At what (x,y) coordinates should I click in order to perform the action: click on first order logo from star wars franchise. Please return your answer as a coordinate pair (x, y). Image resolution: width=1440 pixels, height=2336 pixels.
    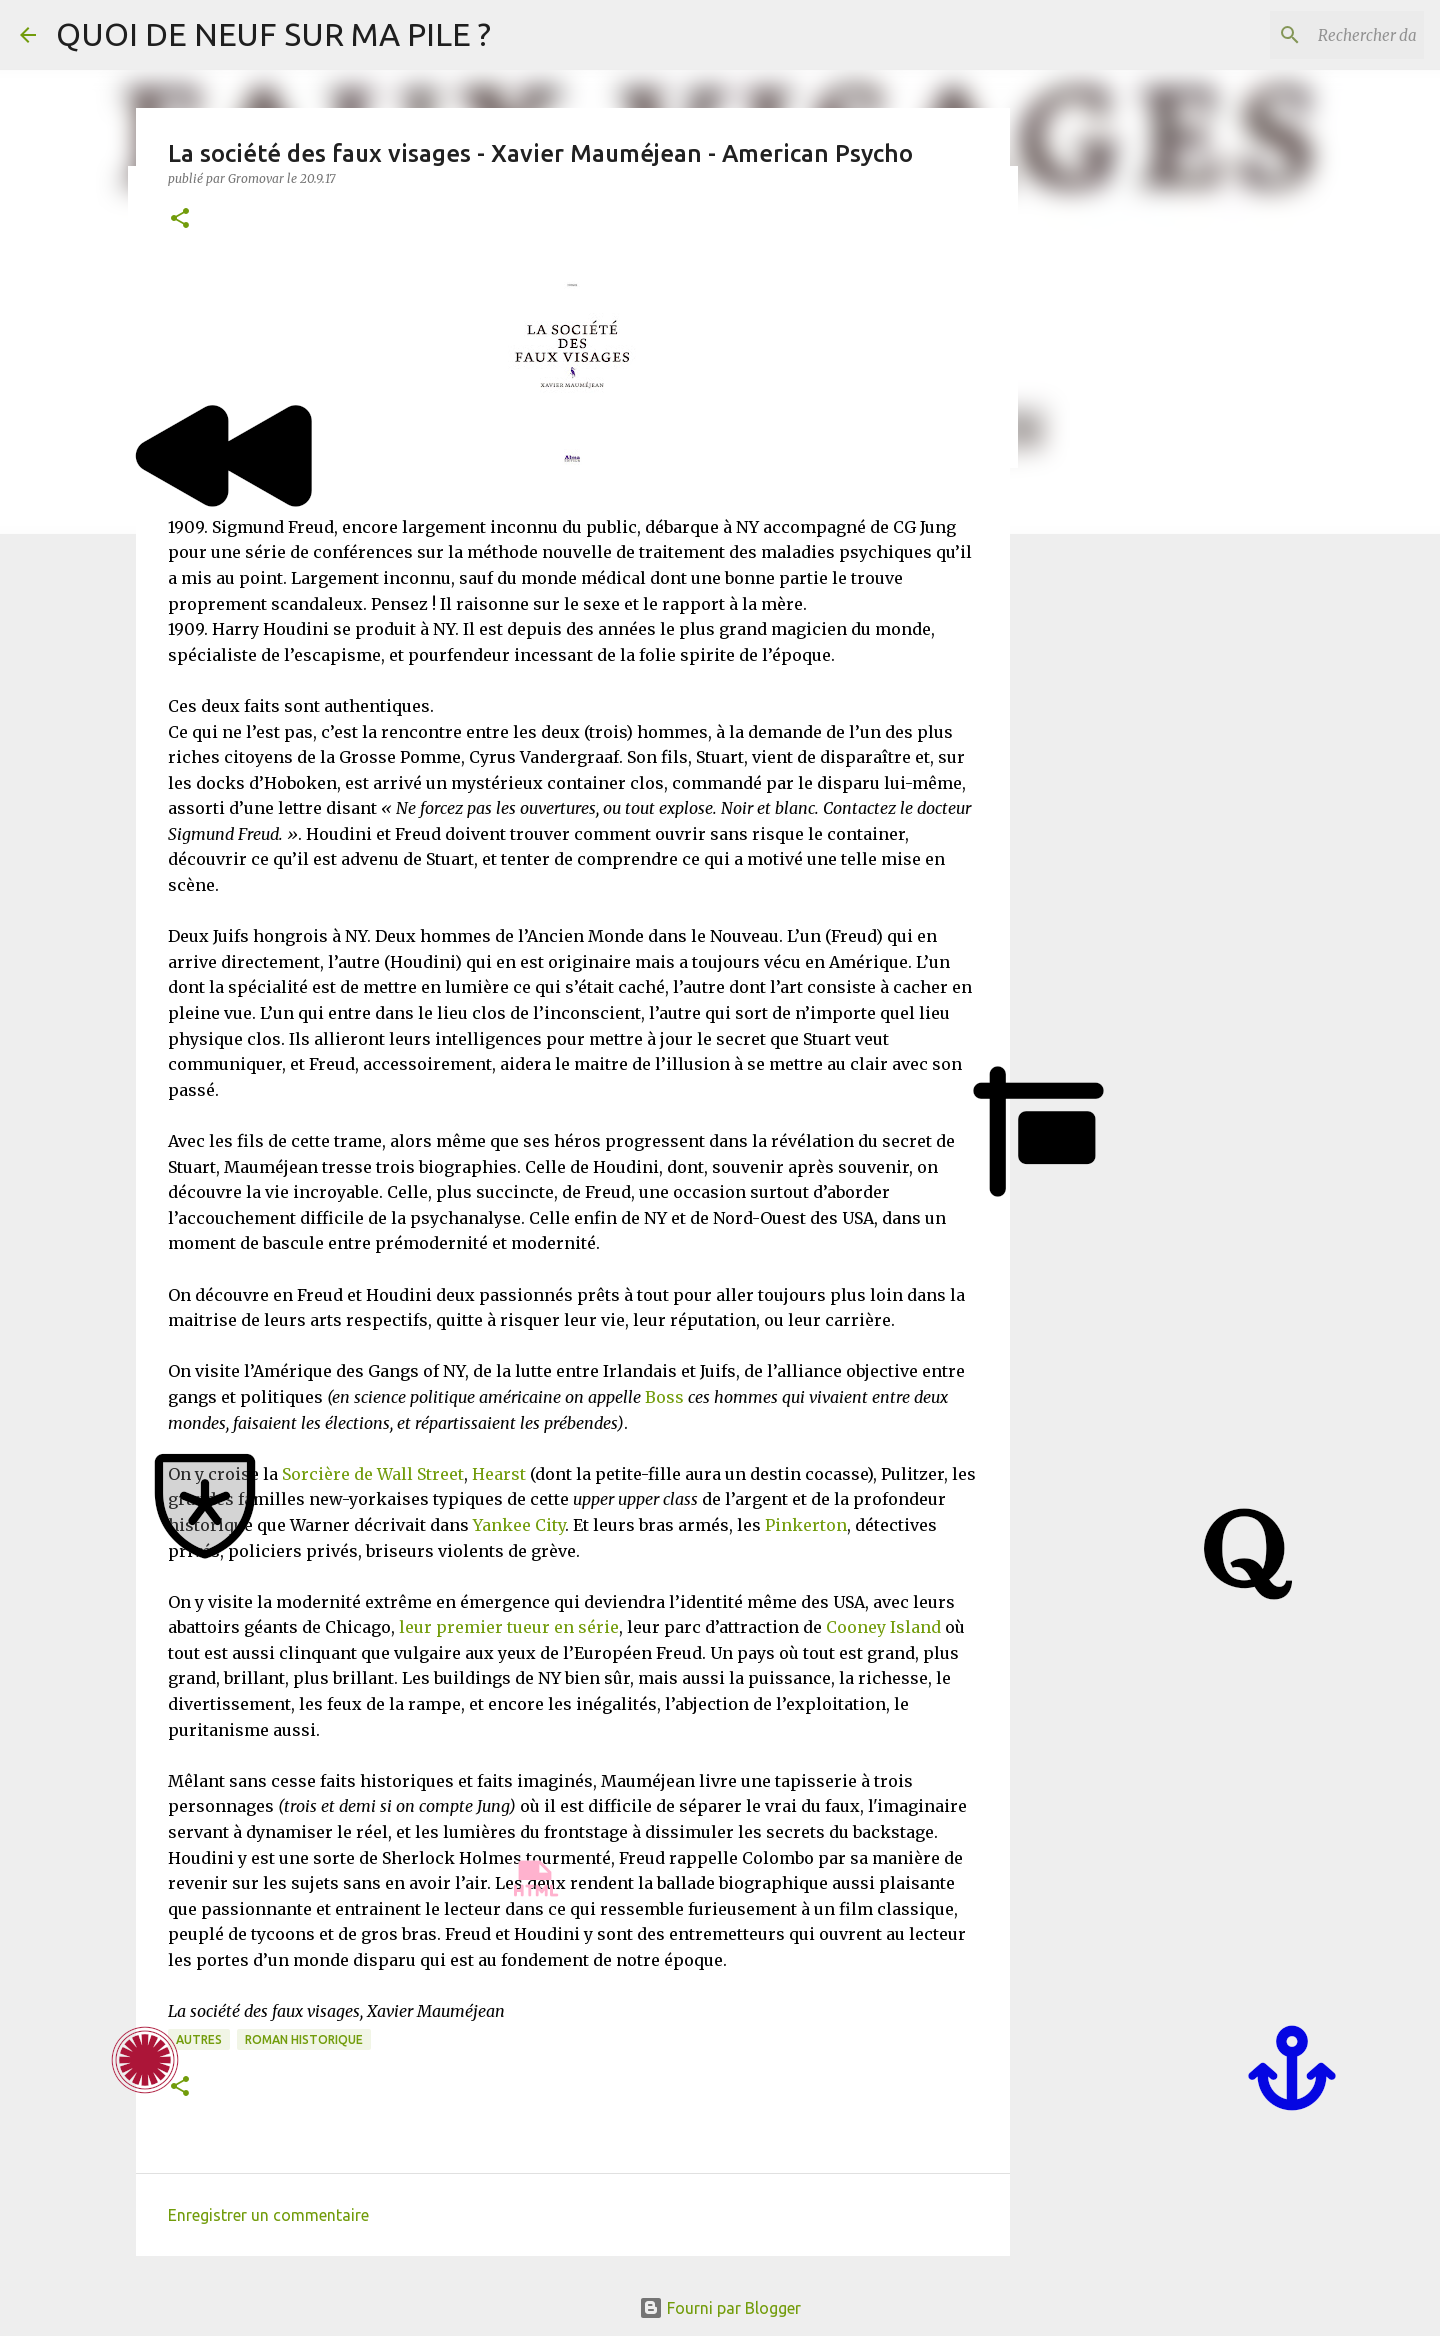
    Looking at the image, I should click on (145, 2060).